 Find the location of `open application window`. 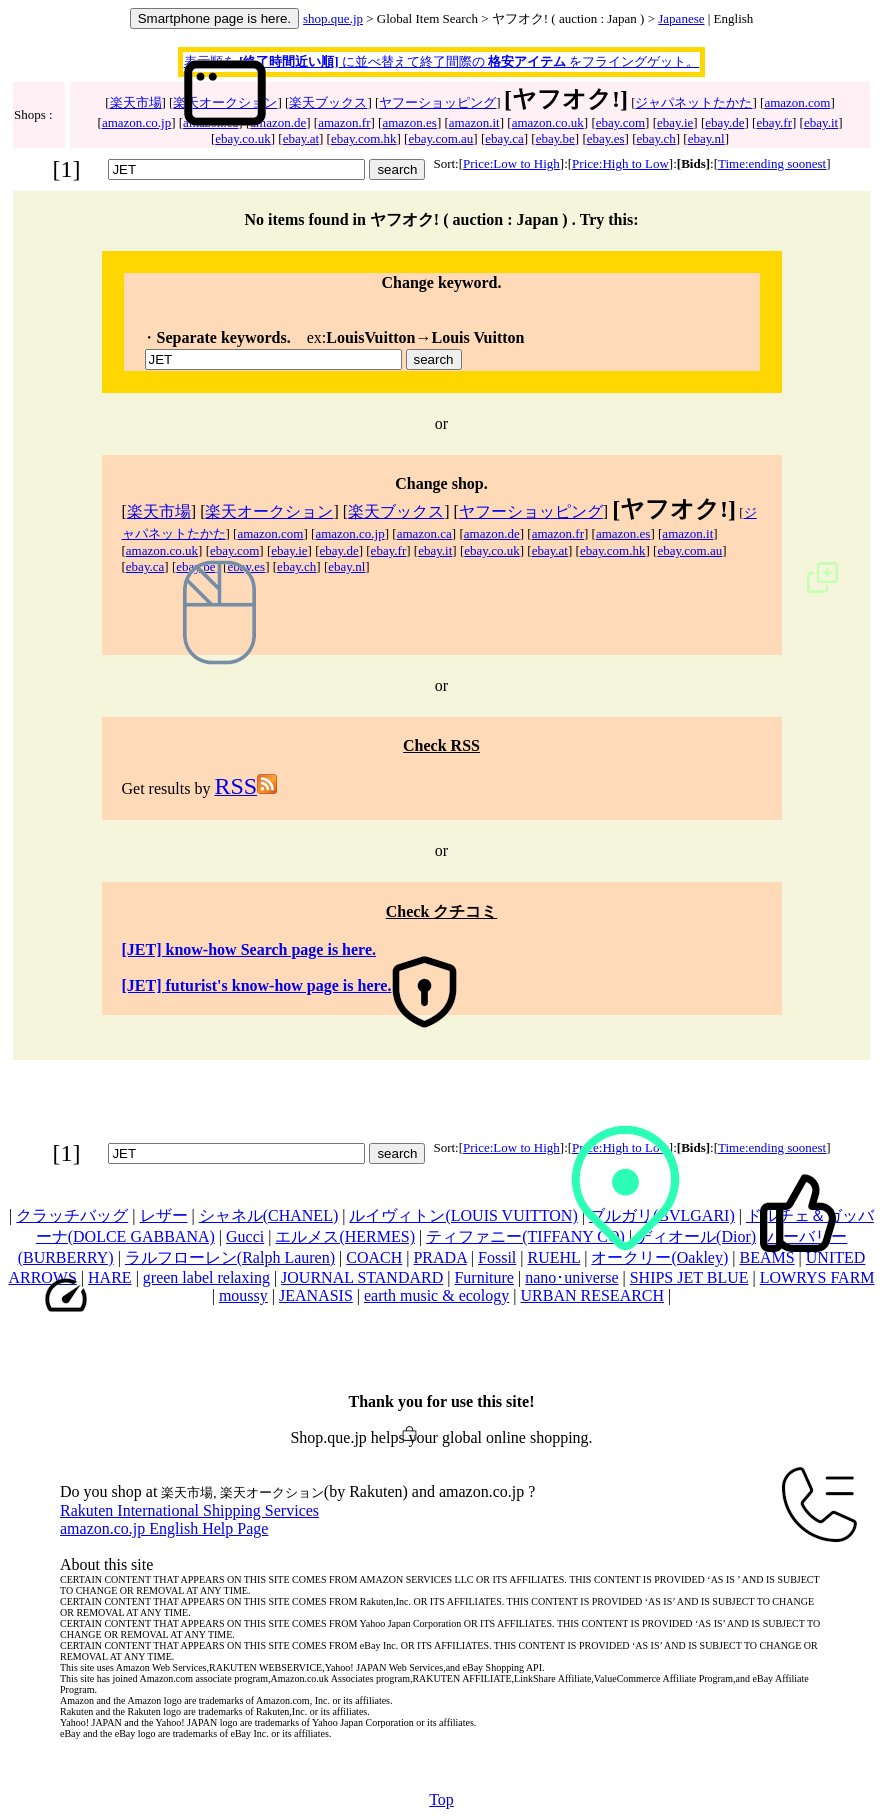

open application window is located at coordinates (225, 93).